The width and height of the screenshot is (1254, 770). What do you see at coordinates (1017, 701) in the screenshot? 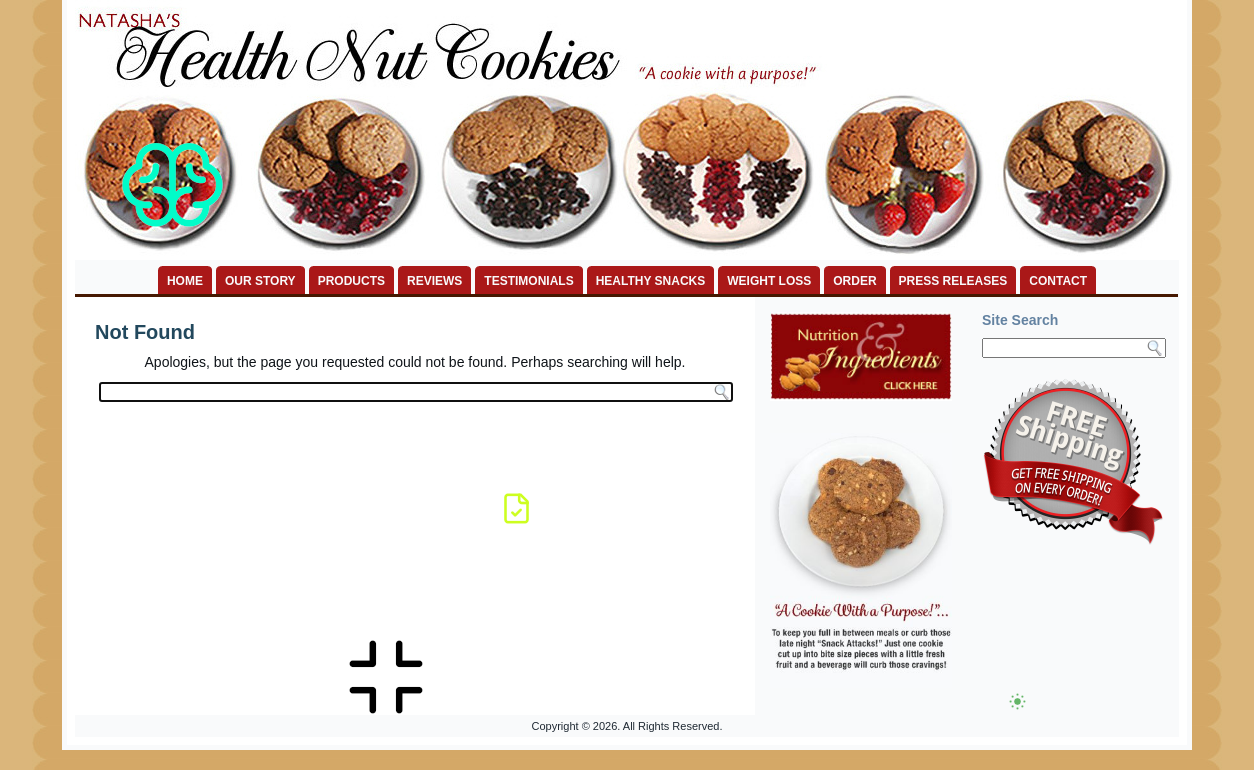
I see `decrease screen brightness` at bounding box center [1017, 701].